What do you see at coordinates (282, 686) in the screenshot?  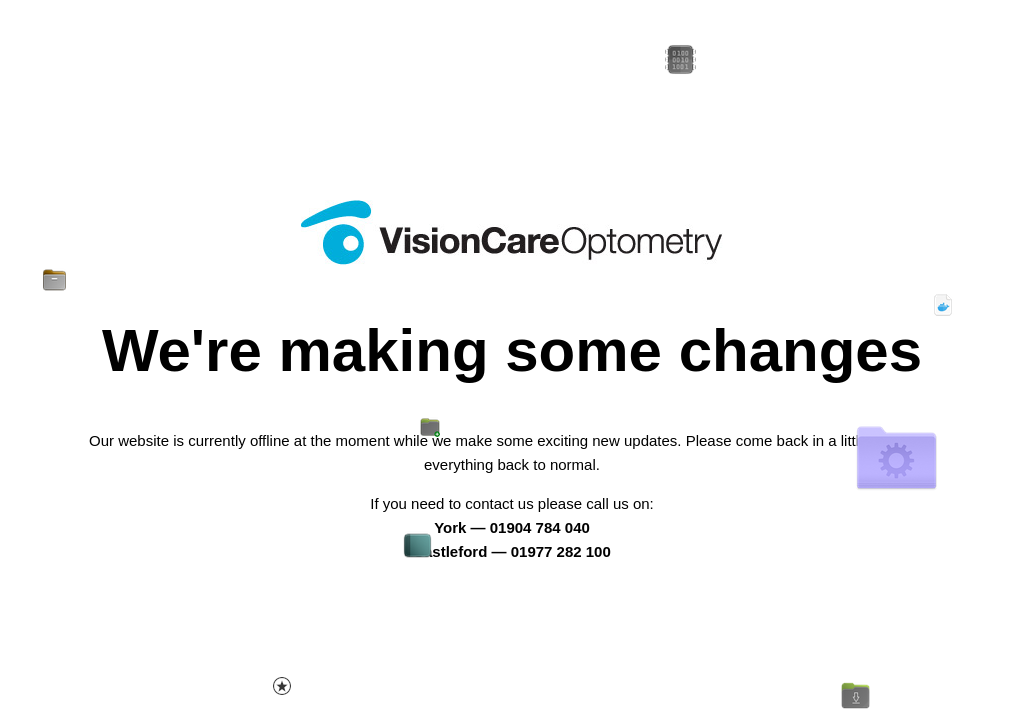 I see `set default applications for file types` at bounding box center [282, 686].